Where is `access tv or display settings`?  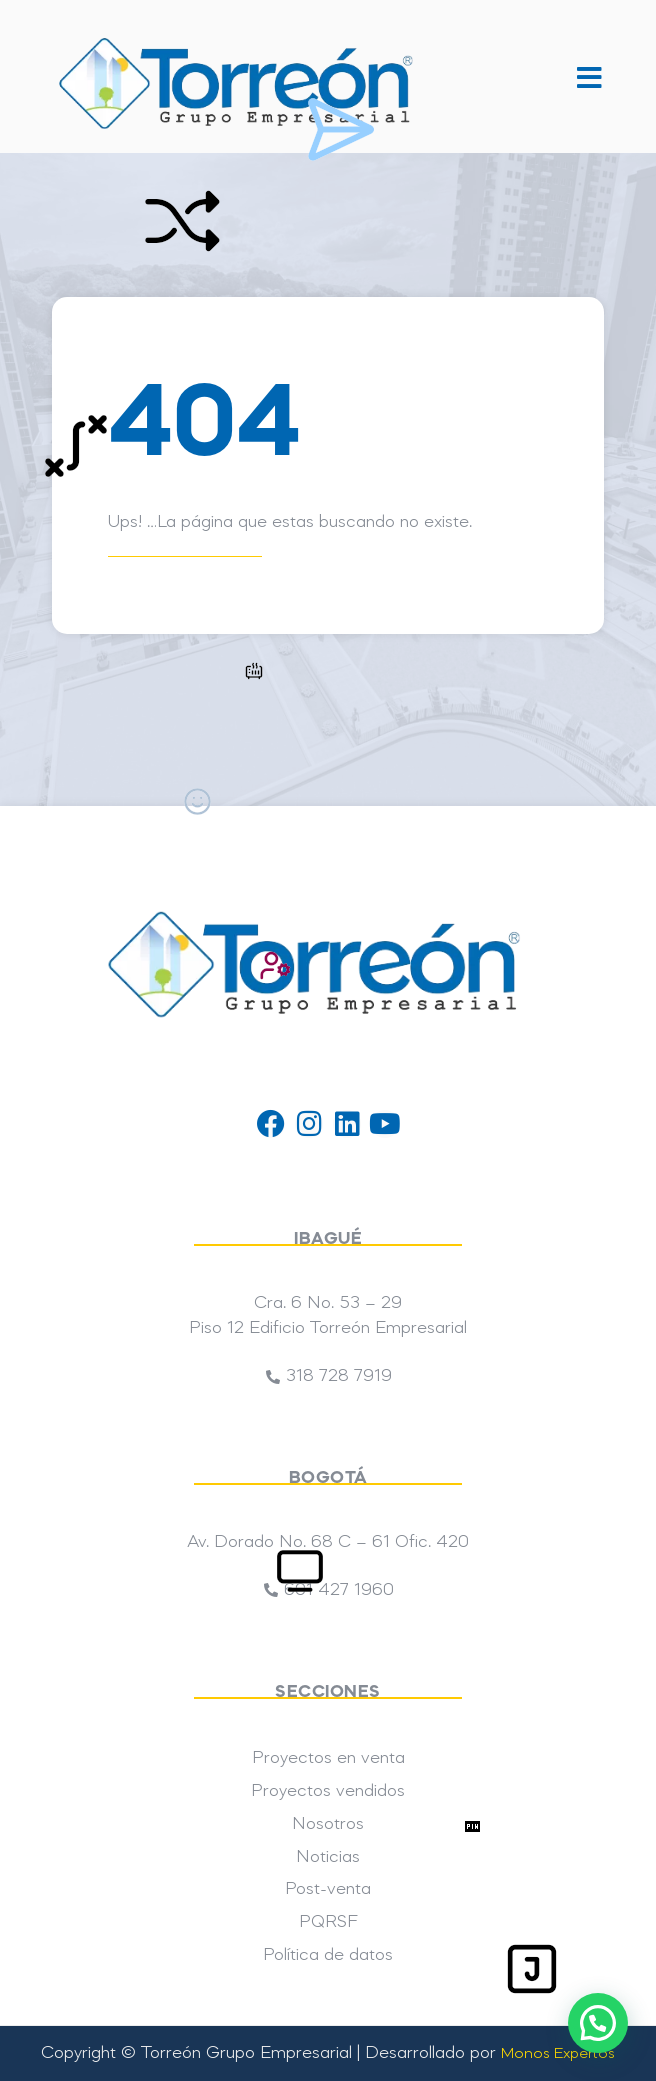 access tv or display settings is located at coordinates (300, 1571).